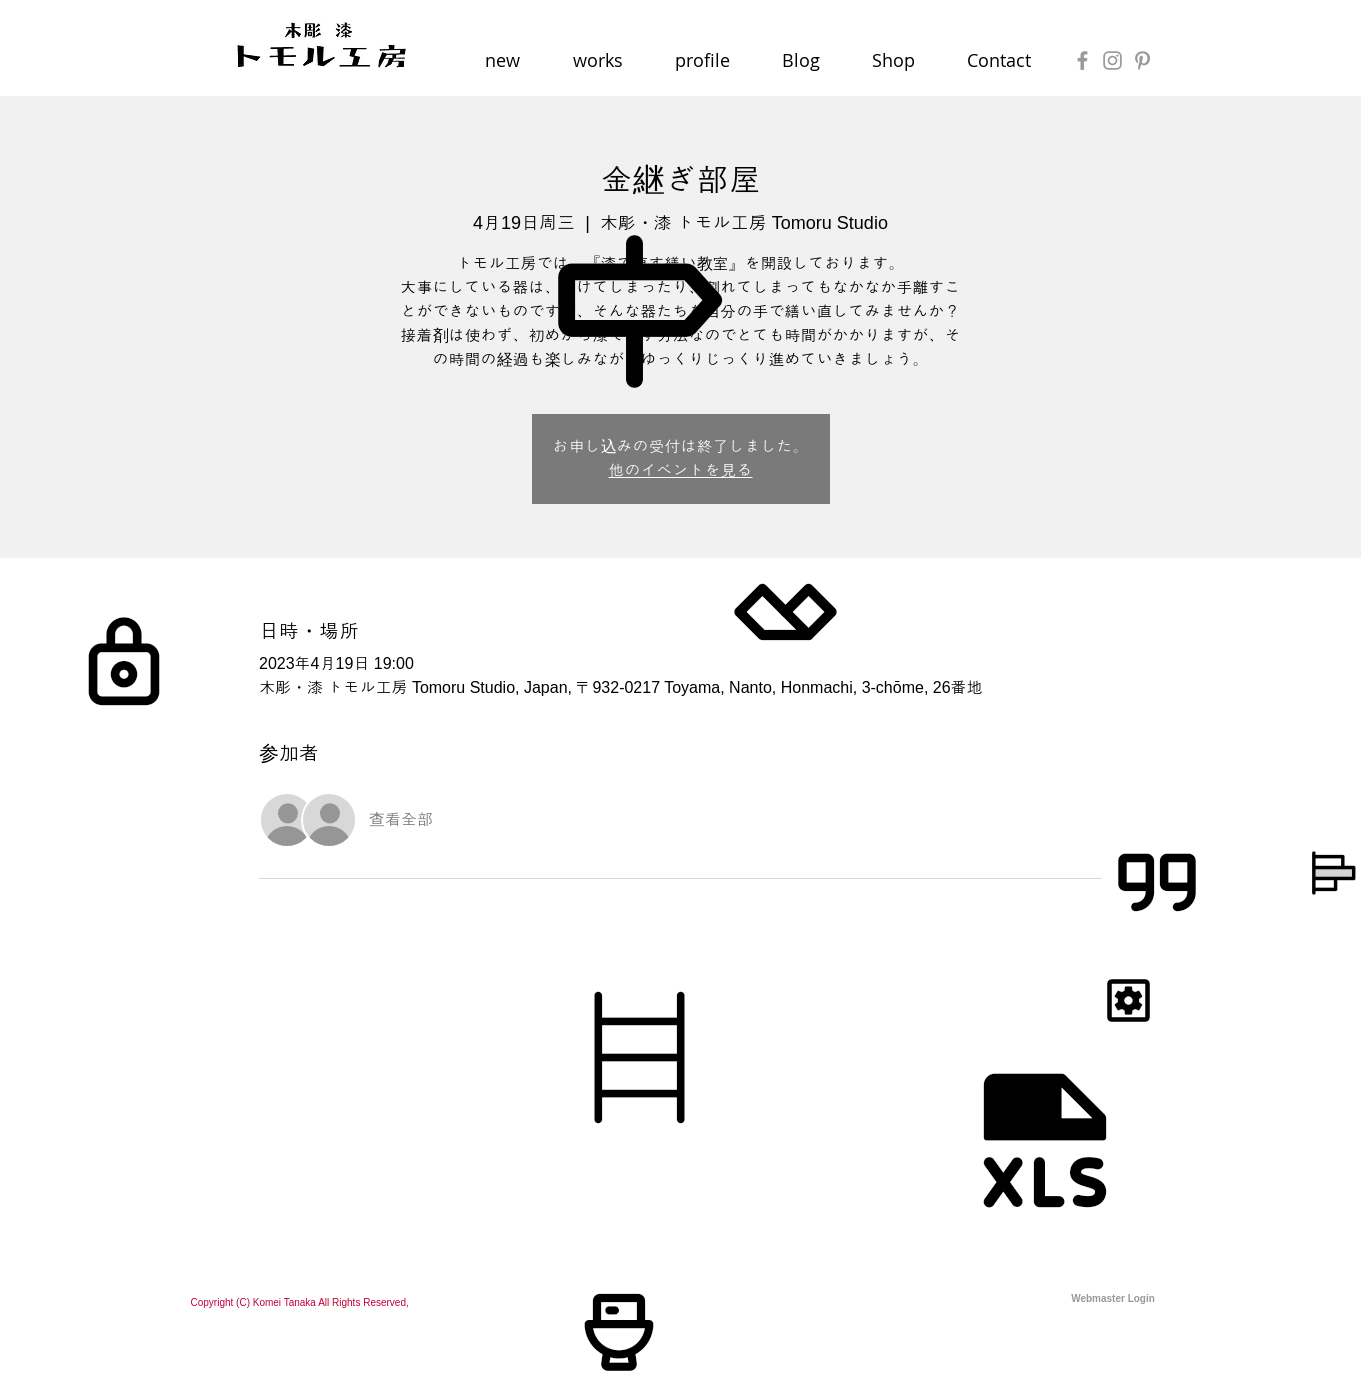 Image resolution: width=1361 pixels, height=1375 pixels. I want to click on indicates a locked or secure item, so click(124, 661).